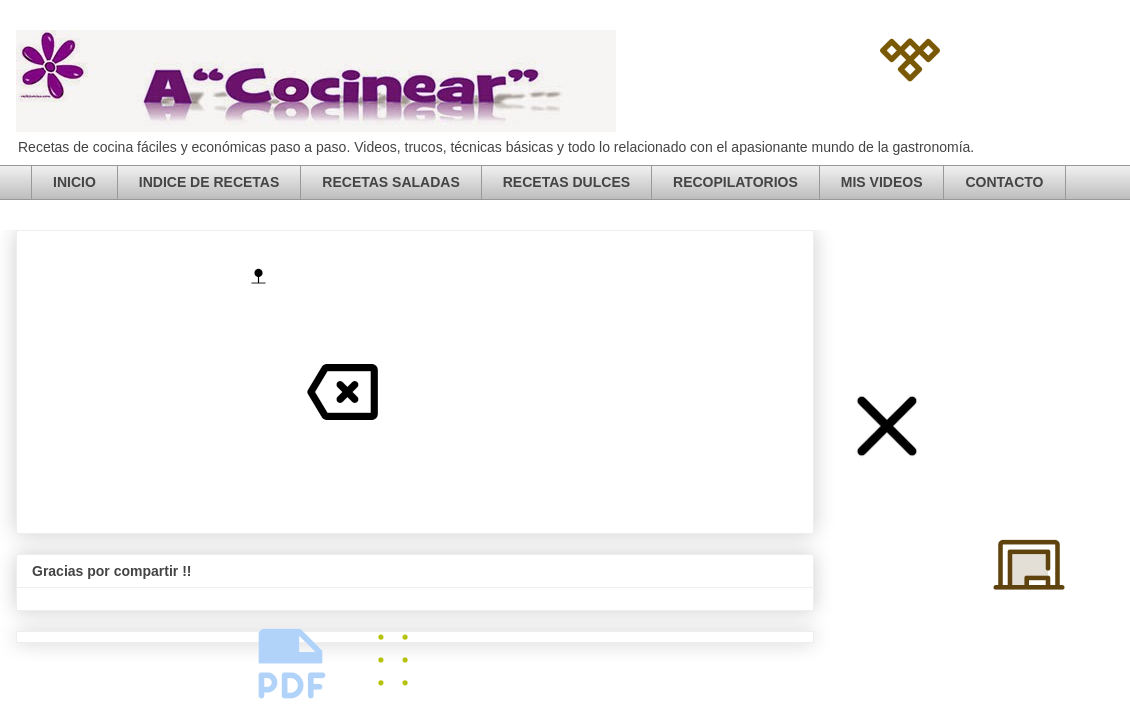  Describe the element at coordinates (258, 276) in the screenshot. I see `mark a location on the map` at that location.